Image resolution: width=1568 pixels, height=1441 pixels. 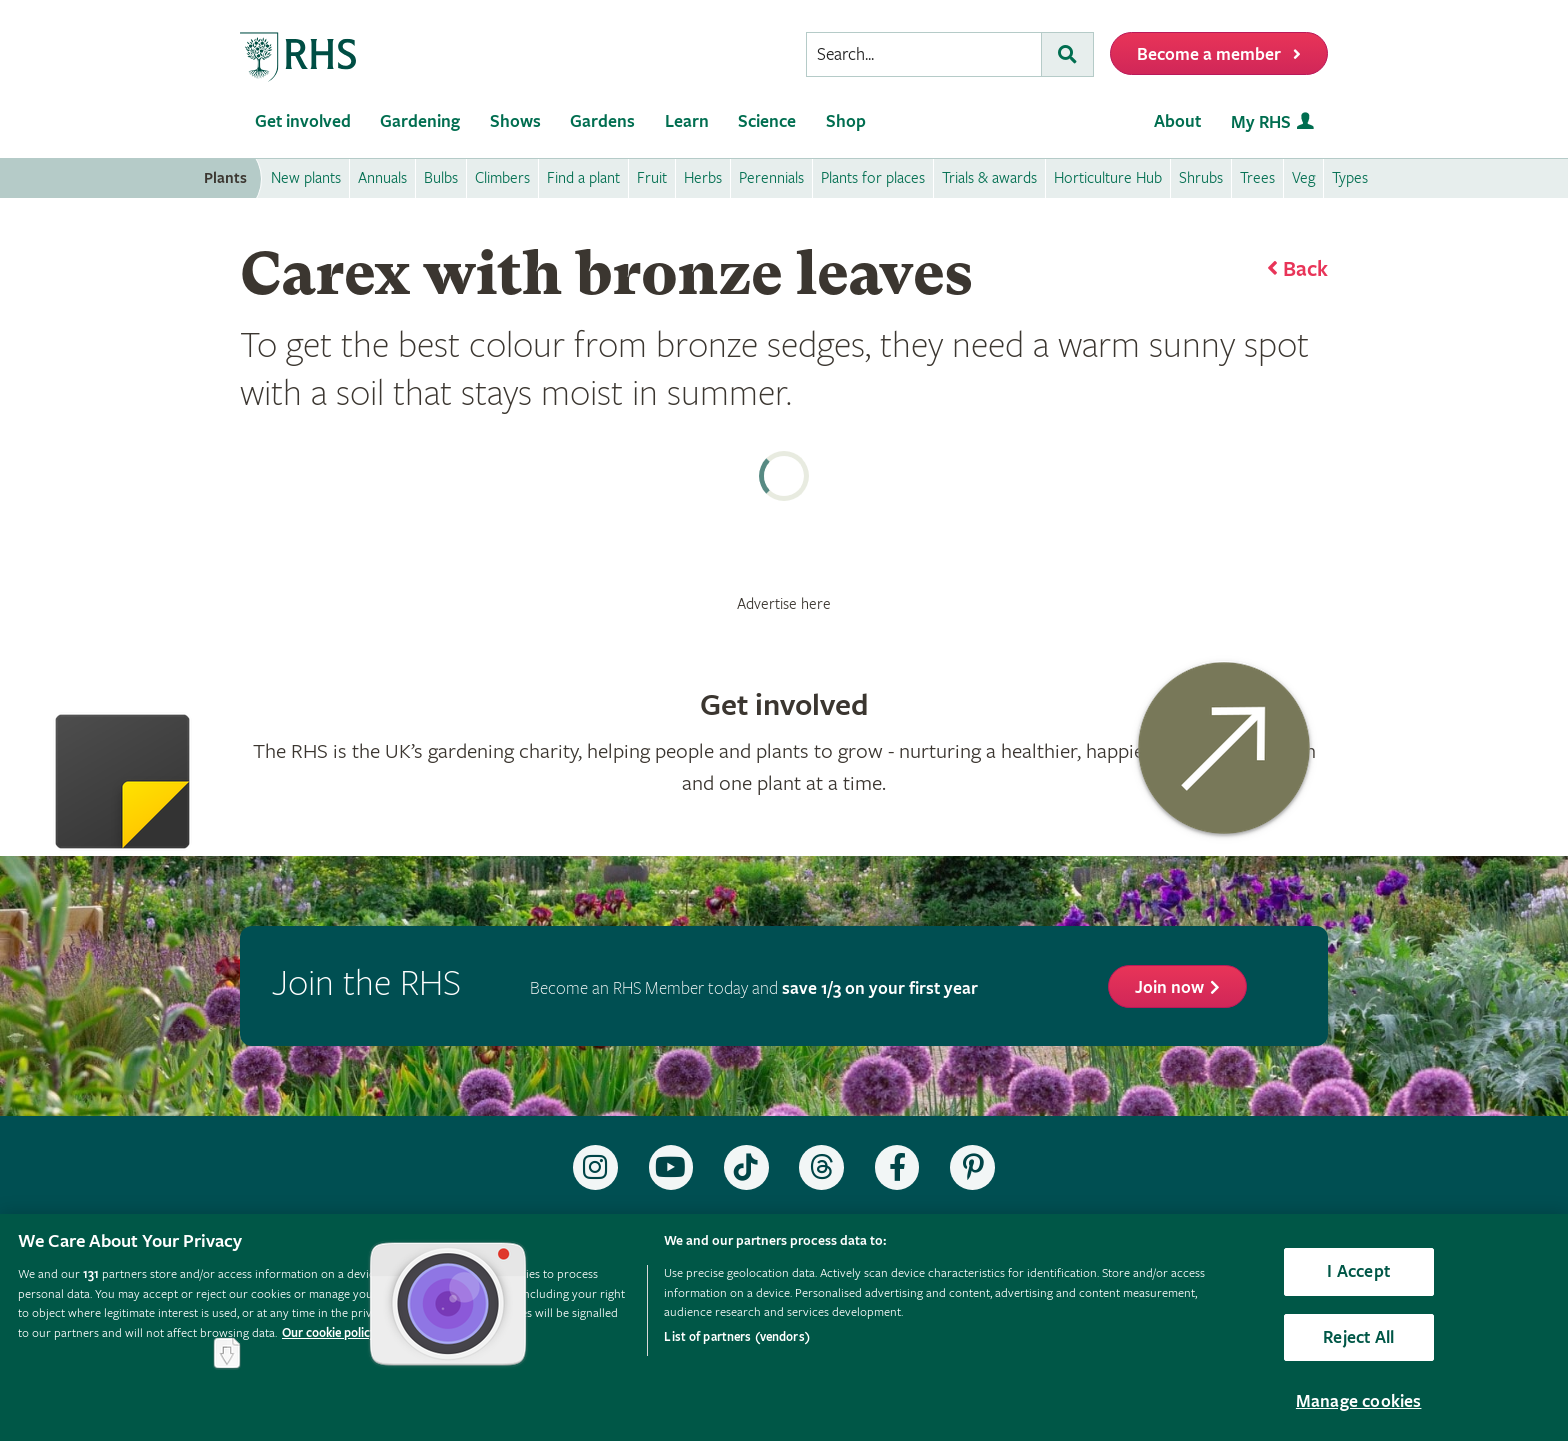 What do you see at coordinates (227, 1353) in the screenshot?
I see `install a file or package` at bounding box center [227, 1353].